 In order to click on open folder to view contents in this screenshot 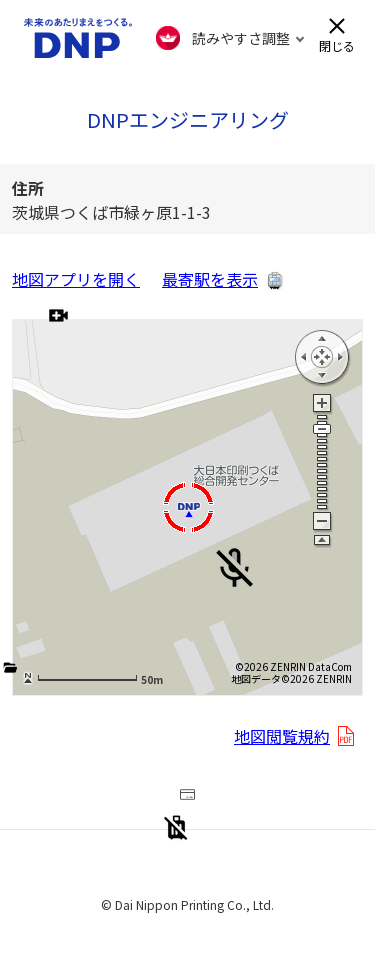, I will do `click(10, 668)`.